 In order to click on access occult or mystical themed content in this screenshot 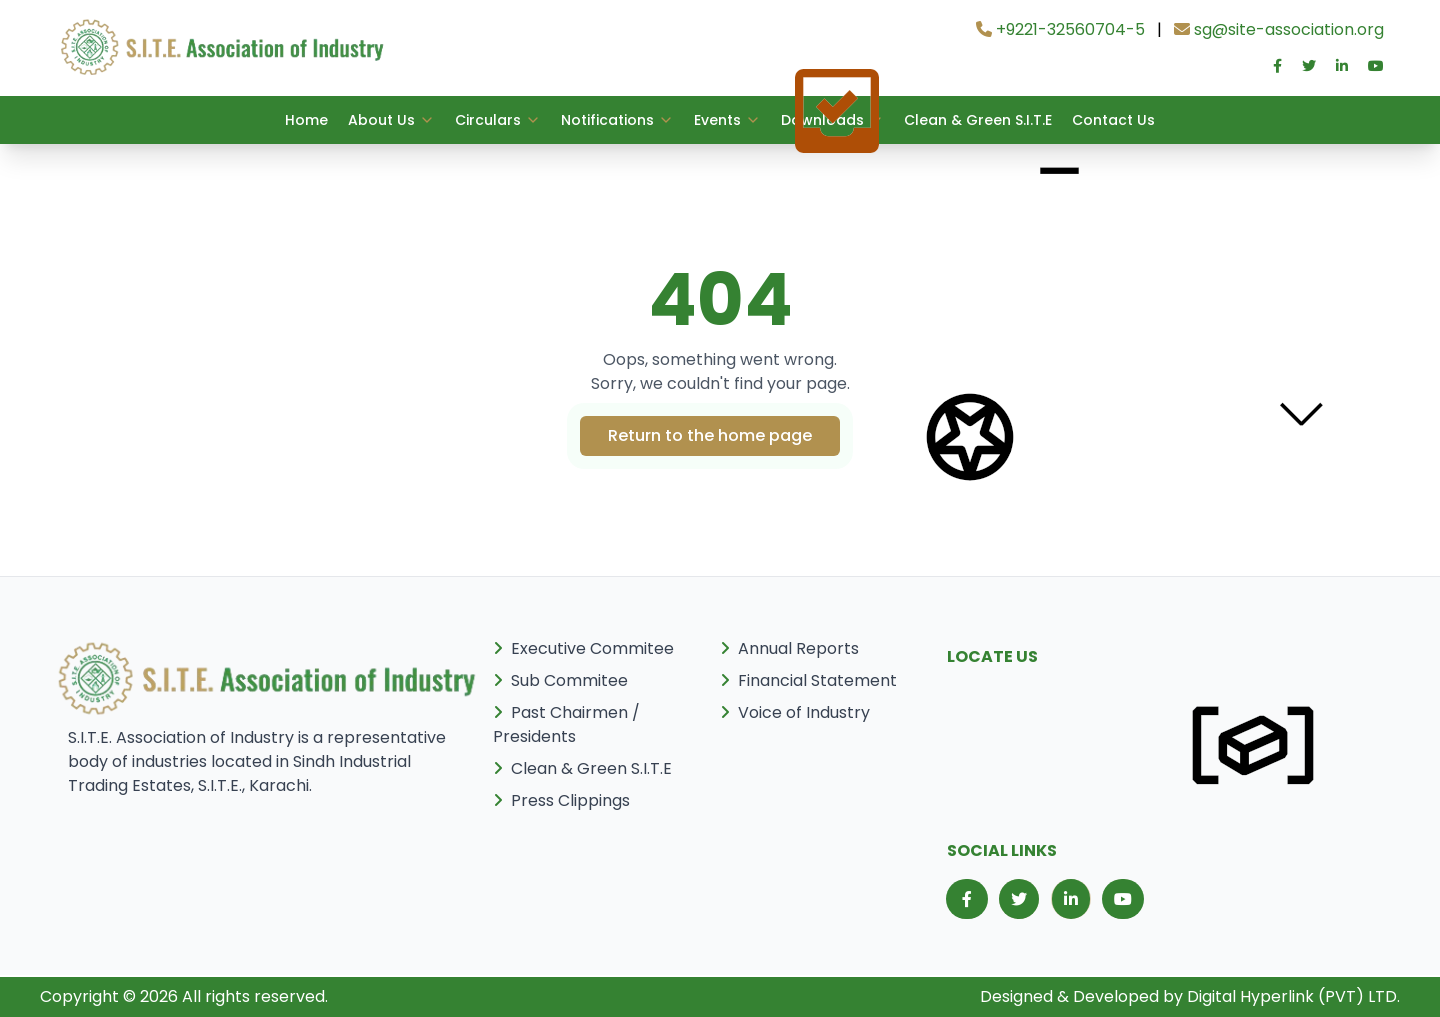, I will do `click(970, 437)`.